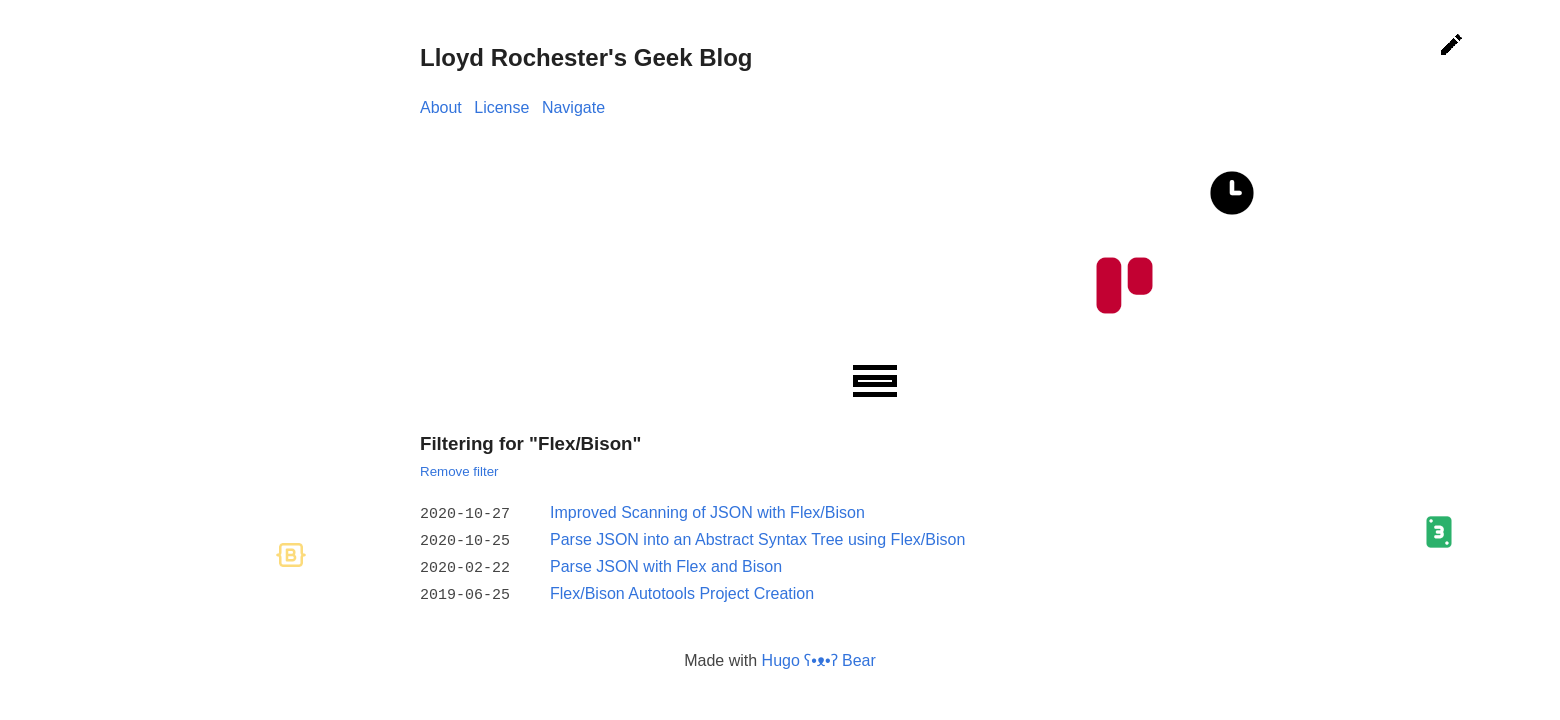 The image size is (1560, 720). I want to click on edit or modify content, so click(1451, 44).